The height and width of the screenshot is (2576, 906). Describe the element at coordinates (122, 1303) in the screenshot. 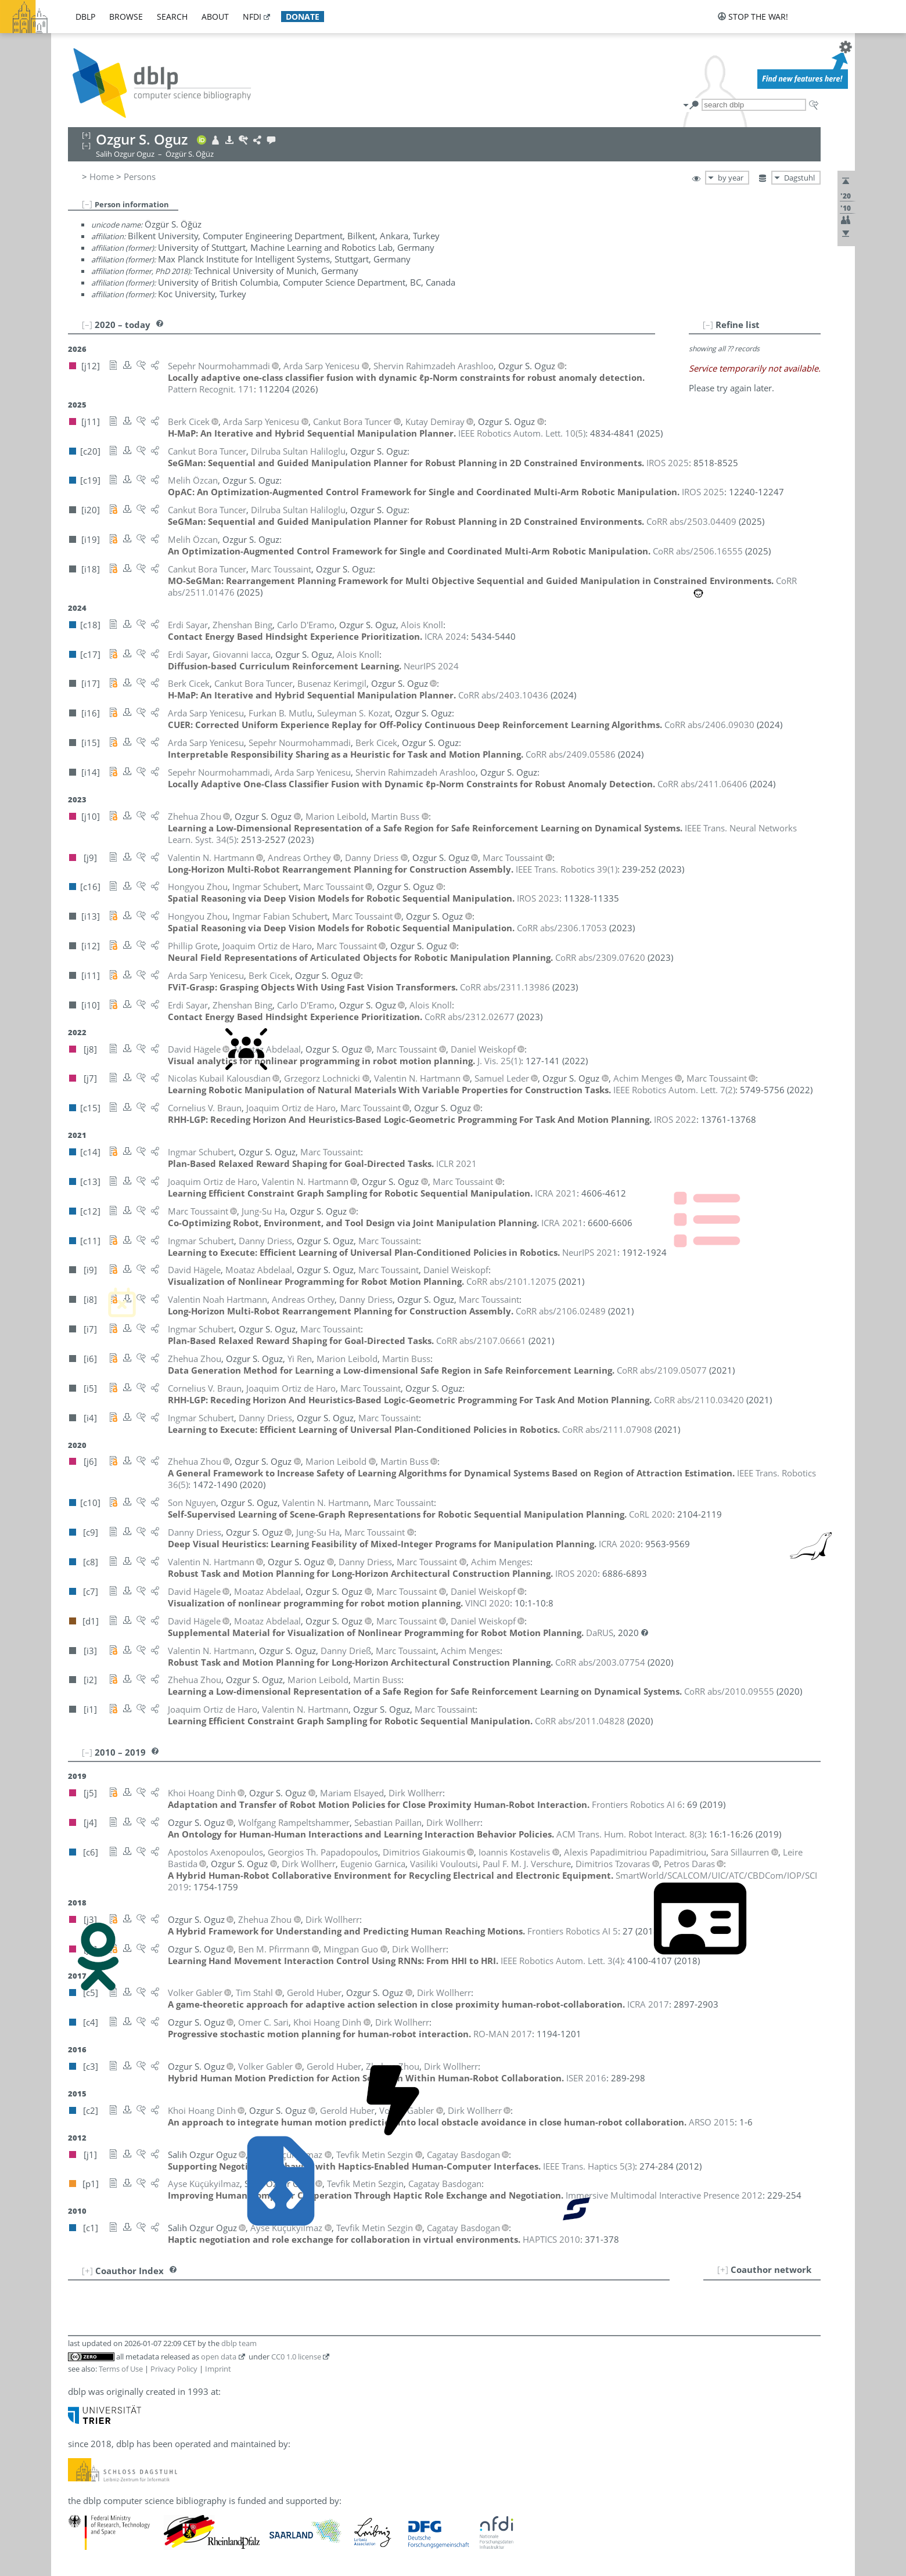

I see `cancel or remove a scheduled event` at that location.